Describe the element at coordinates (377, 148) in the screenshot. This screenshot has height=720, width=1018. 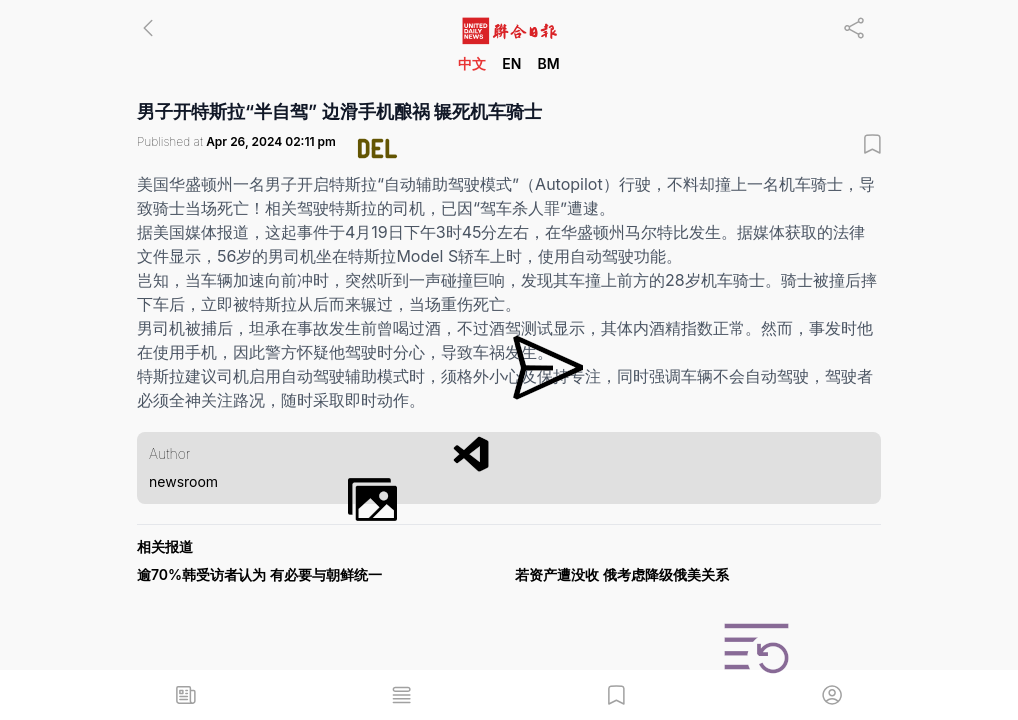
I see `indicates an HTTP DELETE request method` at that location.